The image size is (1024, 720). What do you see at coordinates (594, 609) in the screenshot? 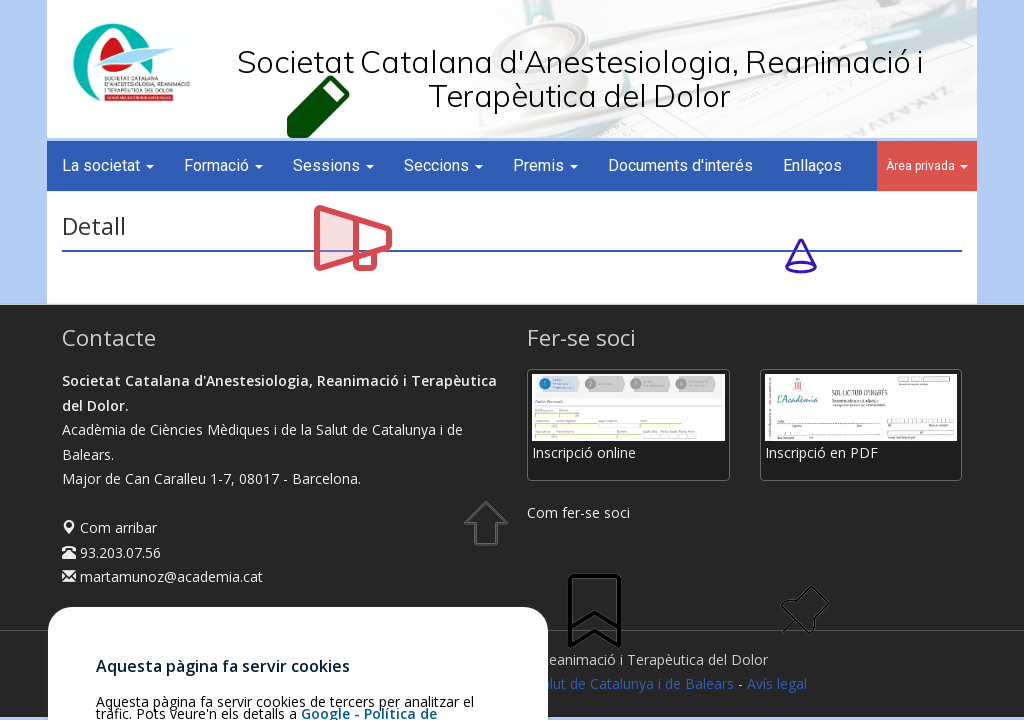
I see `save item to bookmarks` at bounding box center [594, 609].